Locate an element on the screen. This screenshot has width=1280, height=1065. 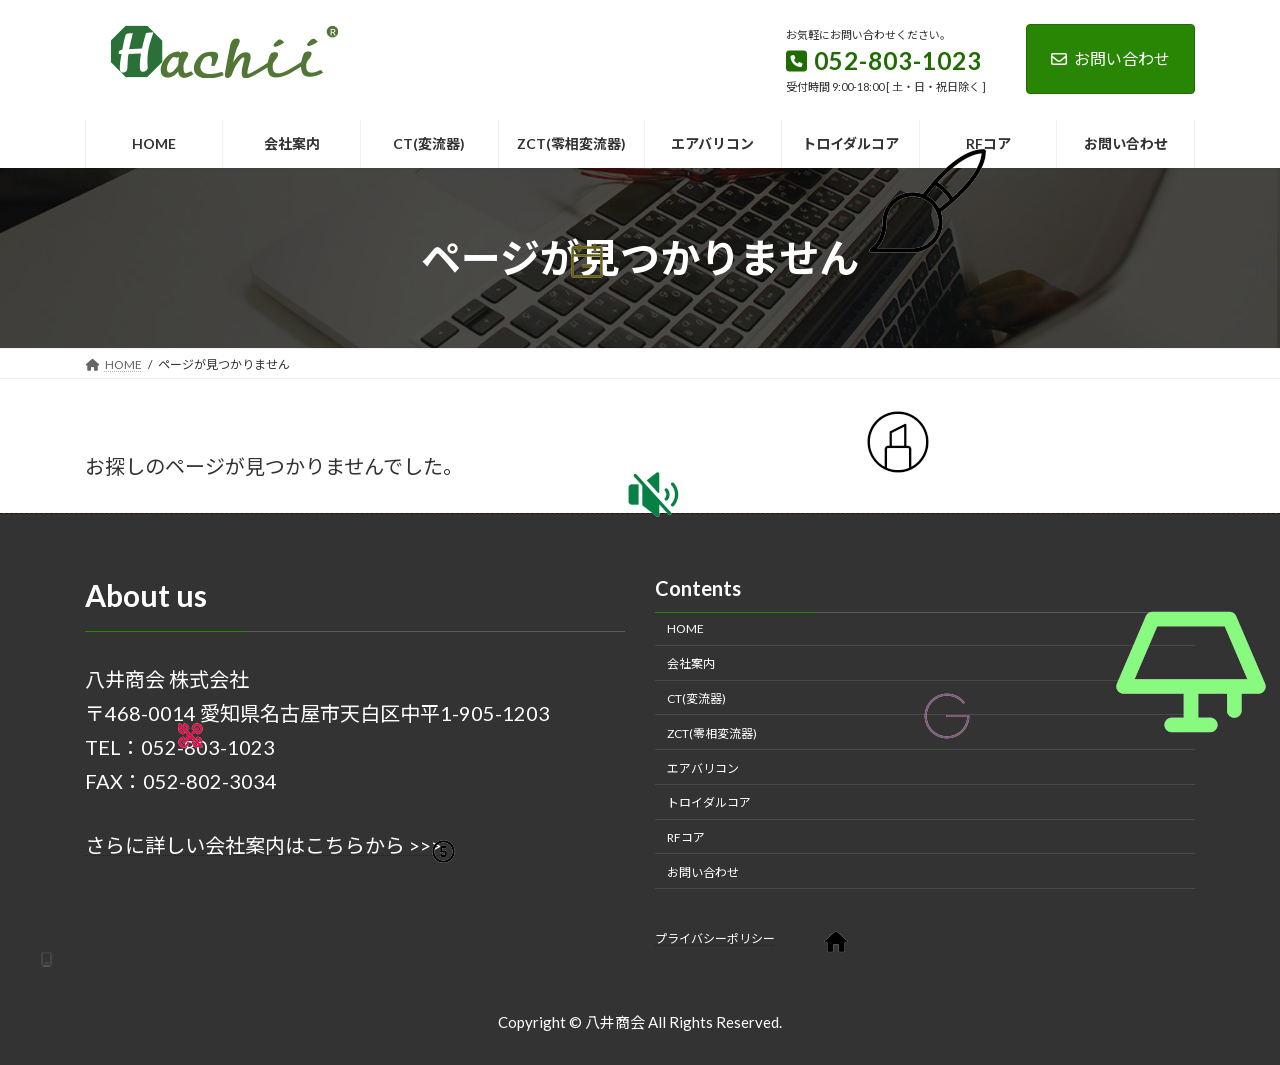
indicates low battery status is located at coordinates (46, 958).